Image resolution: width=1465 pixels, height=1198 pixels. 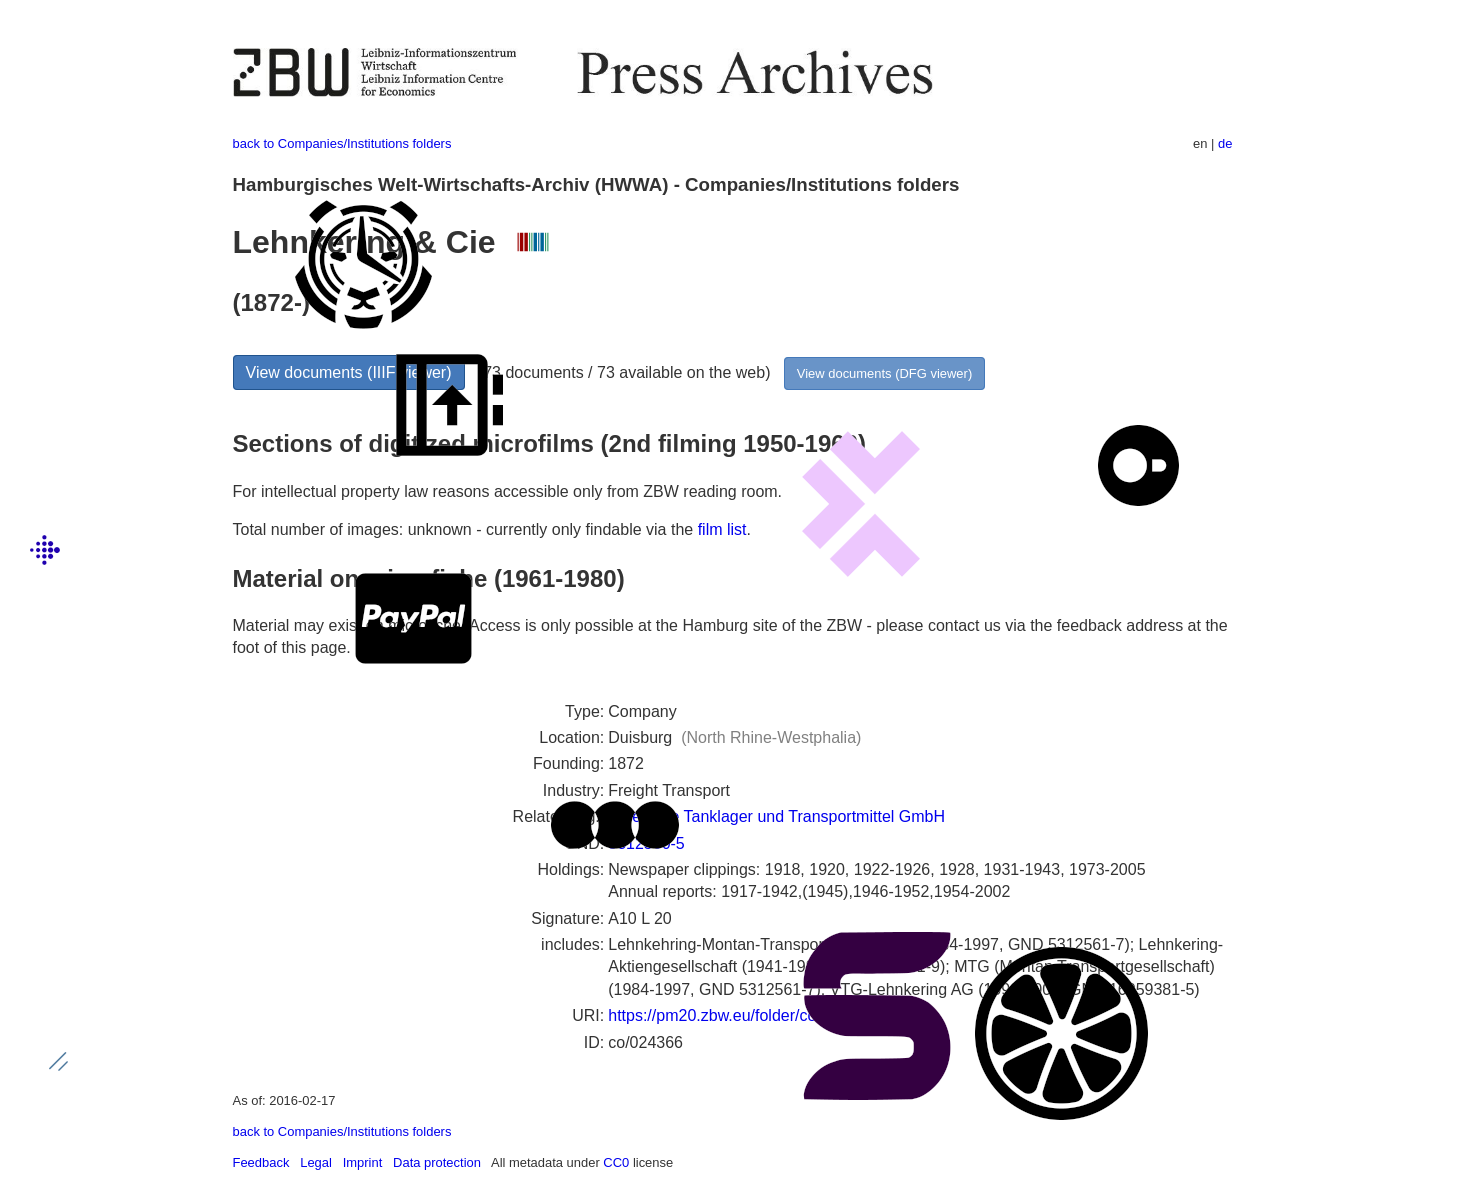 What do you see at coordinates (877, 1016) in the screenshot?
I see `Scrutinizer CI logo` at bounding box center [877, 1016].